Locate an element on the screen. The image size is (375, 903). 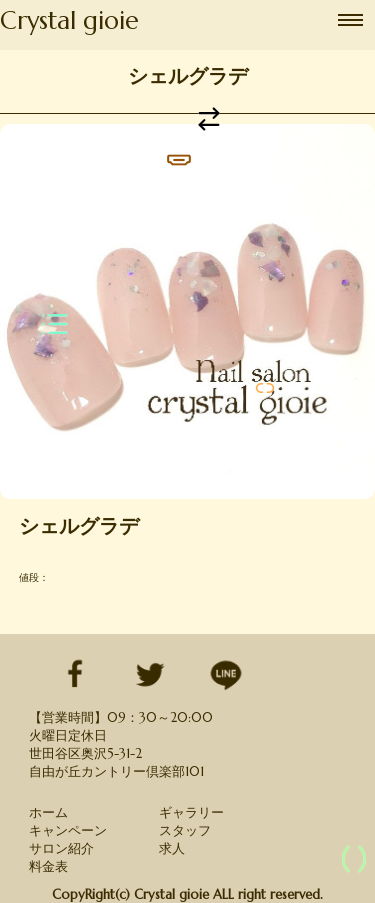
hdmi port connection status is located at coordinates (179, 160).